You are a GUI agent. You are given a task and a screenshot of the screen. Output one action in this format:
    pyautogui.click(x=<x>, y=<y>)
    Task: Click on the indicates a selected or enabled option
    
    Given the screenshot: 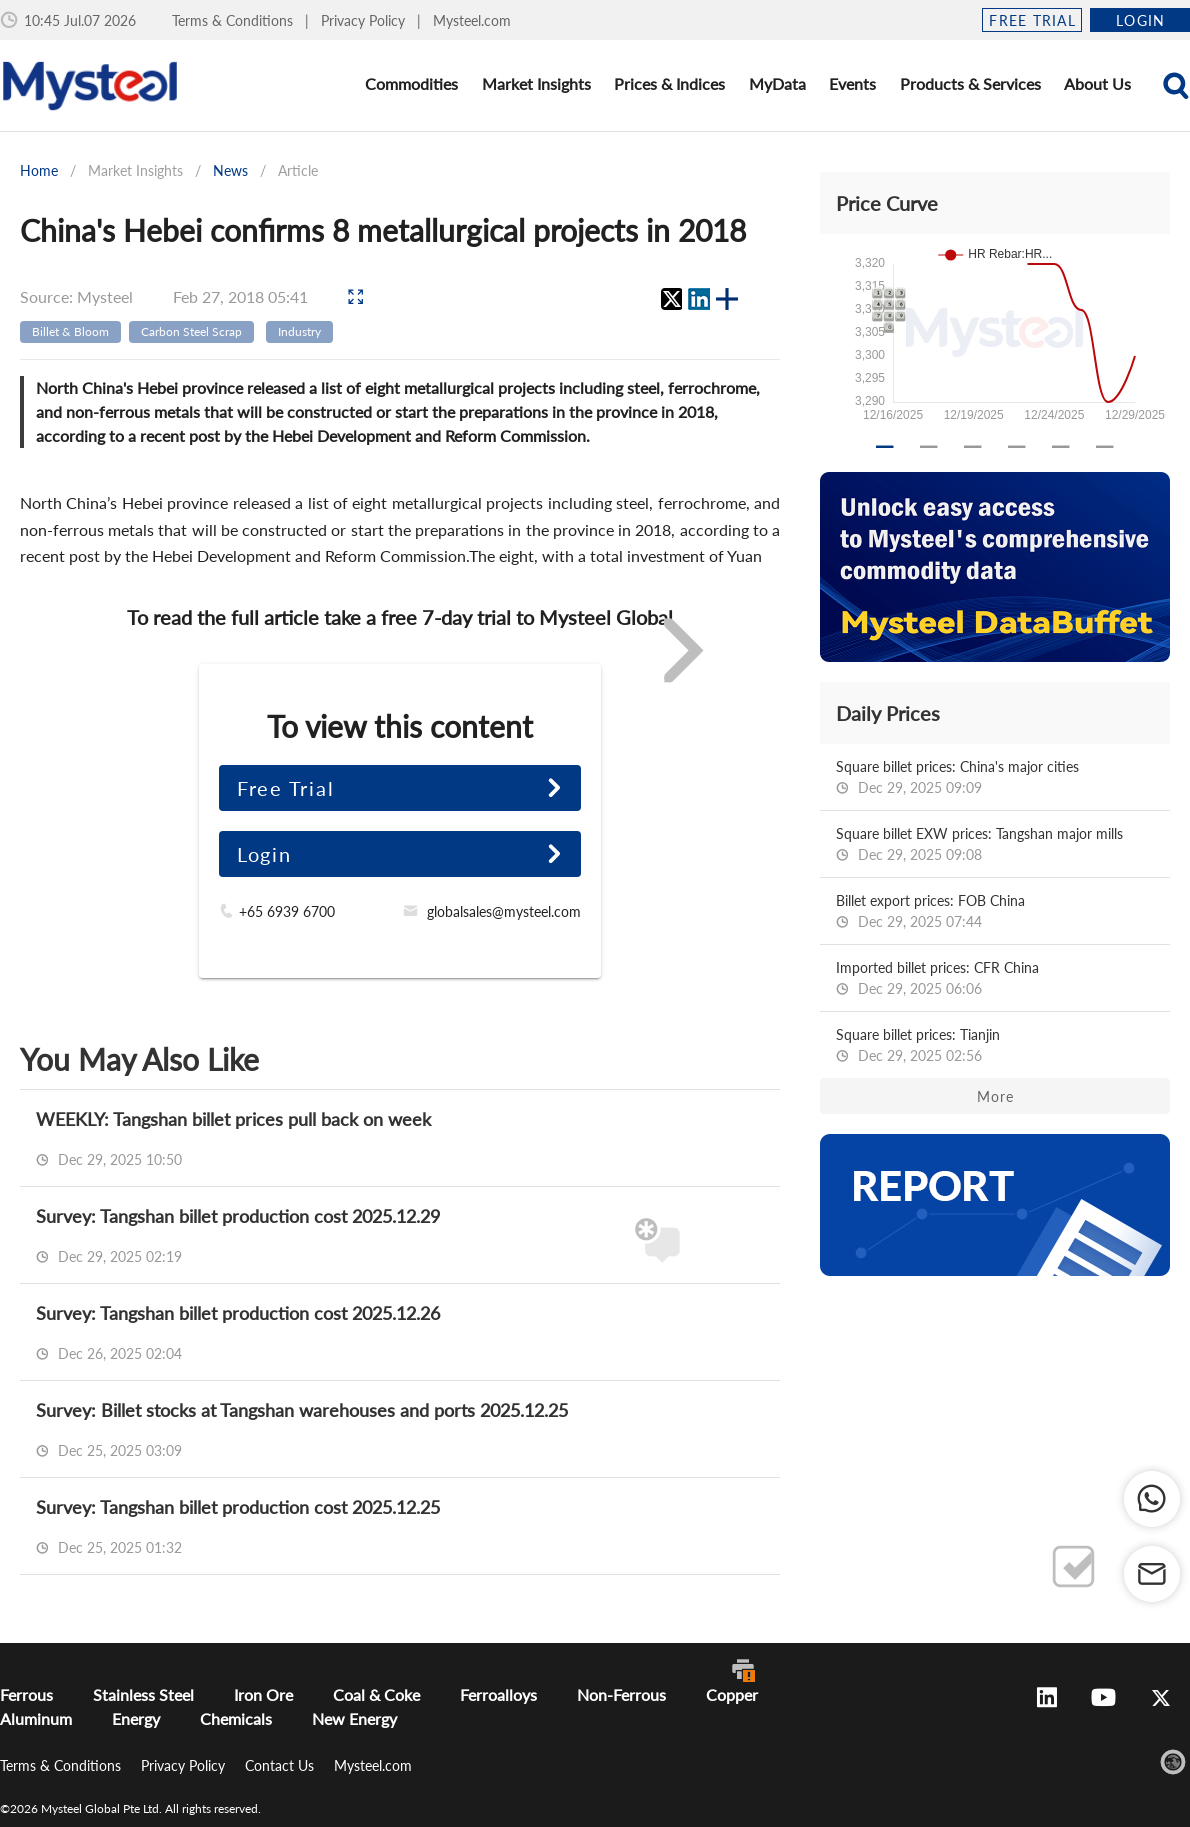 What is the action you would take?
    pyautogui.click(x=1073, y=1566)
    